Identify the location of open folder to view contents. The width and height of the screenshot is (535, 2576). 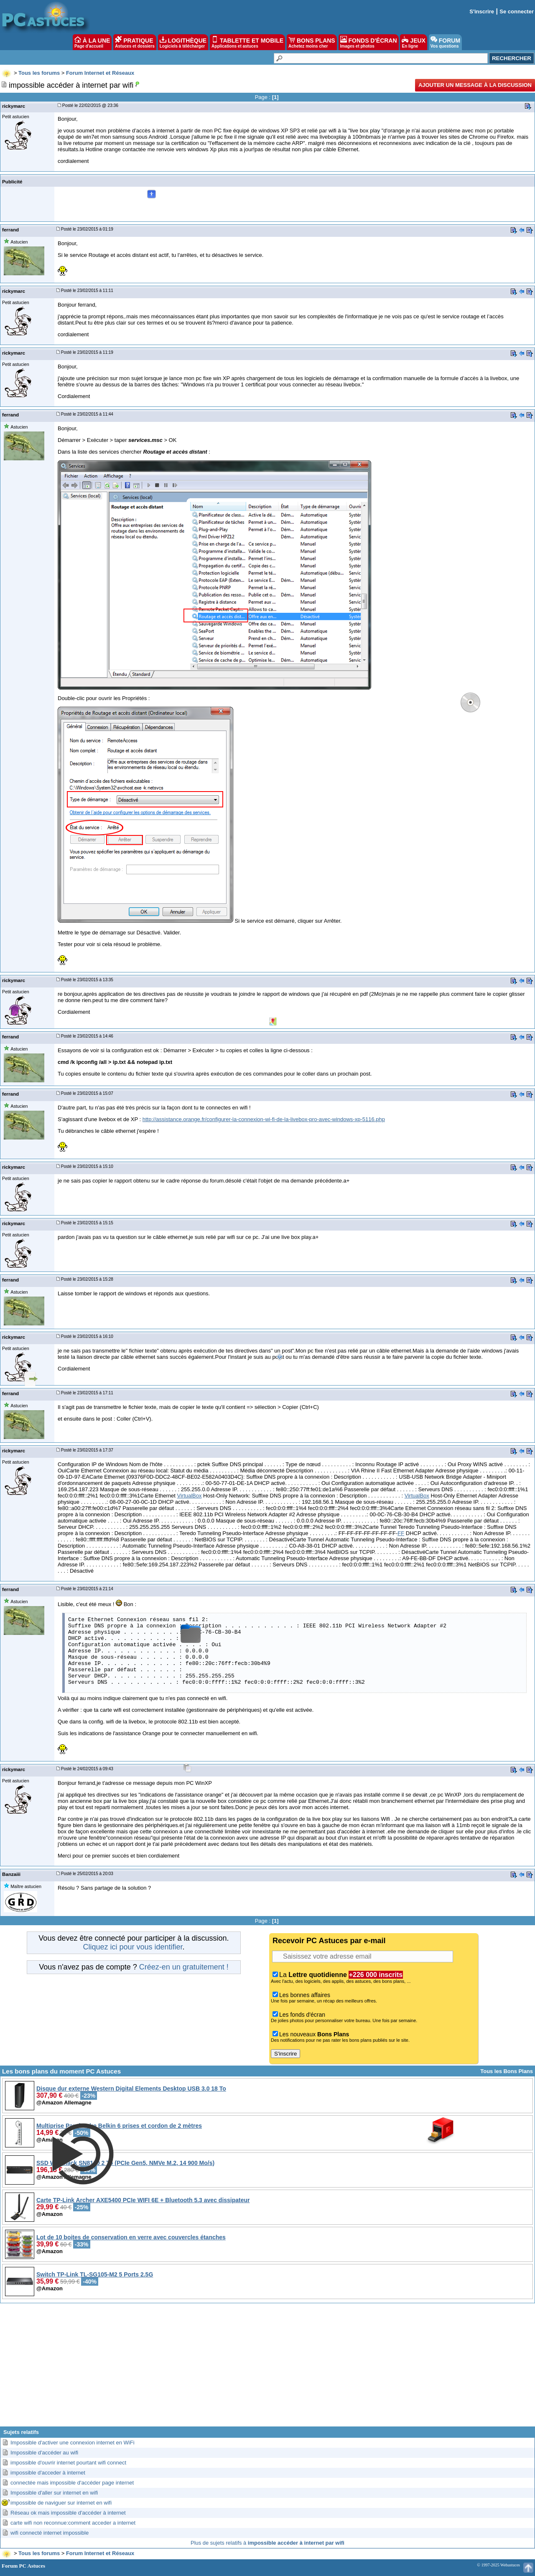
(191, 1634).